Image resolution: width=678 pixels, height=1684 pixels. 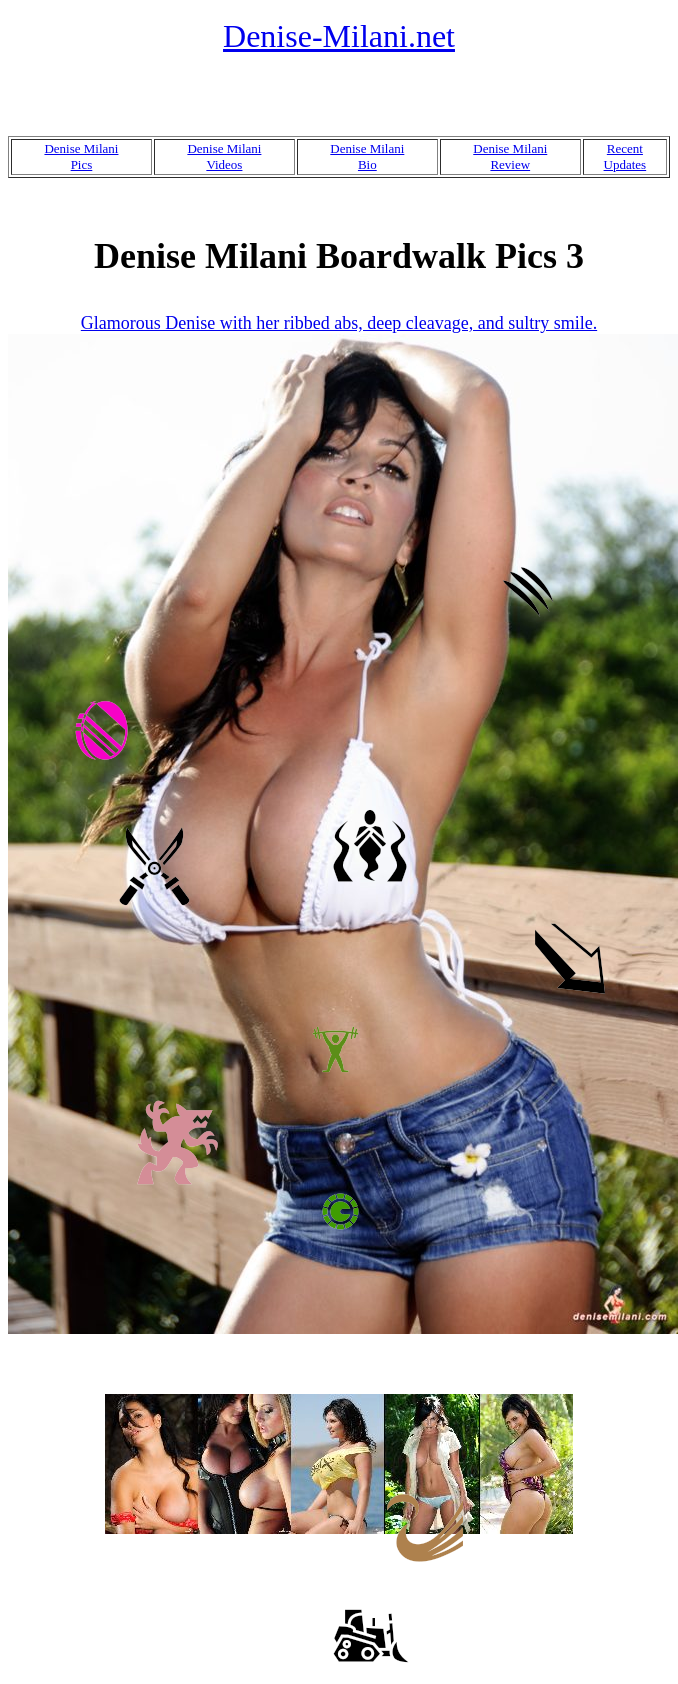 I want to click on access workout or exercise tracking, so click(x=335, y=1049).